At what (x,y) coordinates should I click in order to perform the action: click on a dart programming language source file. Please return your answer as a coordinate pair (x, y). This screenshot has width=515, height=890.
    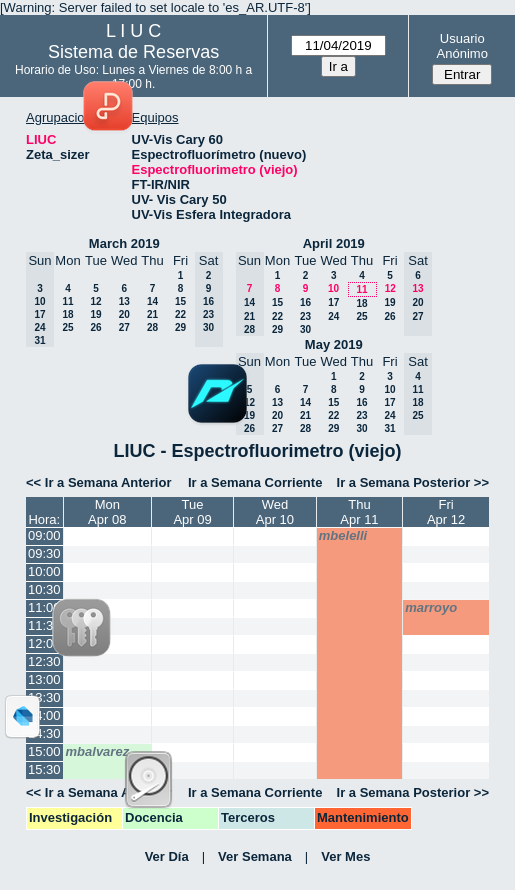
    Looking at the image, I should click on (22, 716).